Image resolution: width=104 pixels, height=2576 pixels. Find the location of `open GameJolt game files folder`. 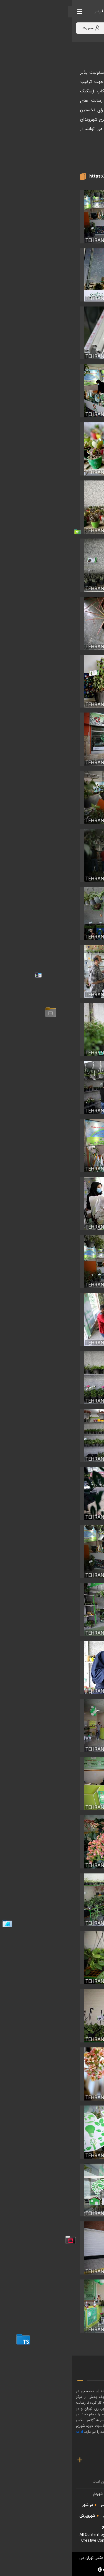

open GameJolt game files folder is located at coordinates (77, 532).